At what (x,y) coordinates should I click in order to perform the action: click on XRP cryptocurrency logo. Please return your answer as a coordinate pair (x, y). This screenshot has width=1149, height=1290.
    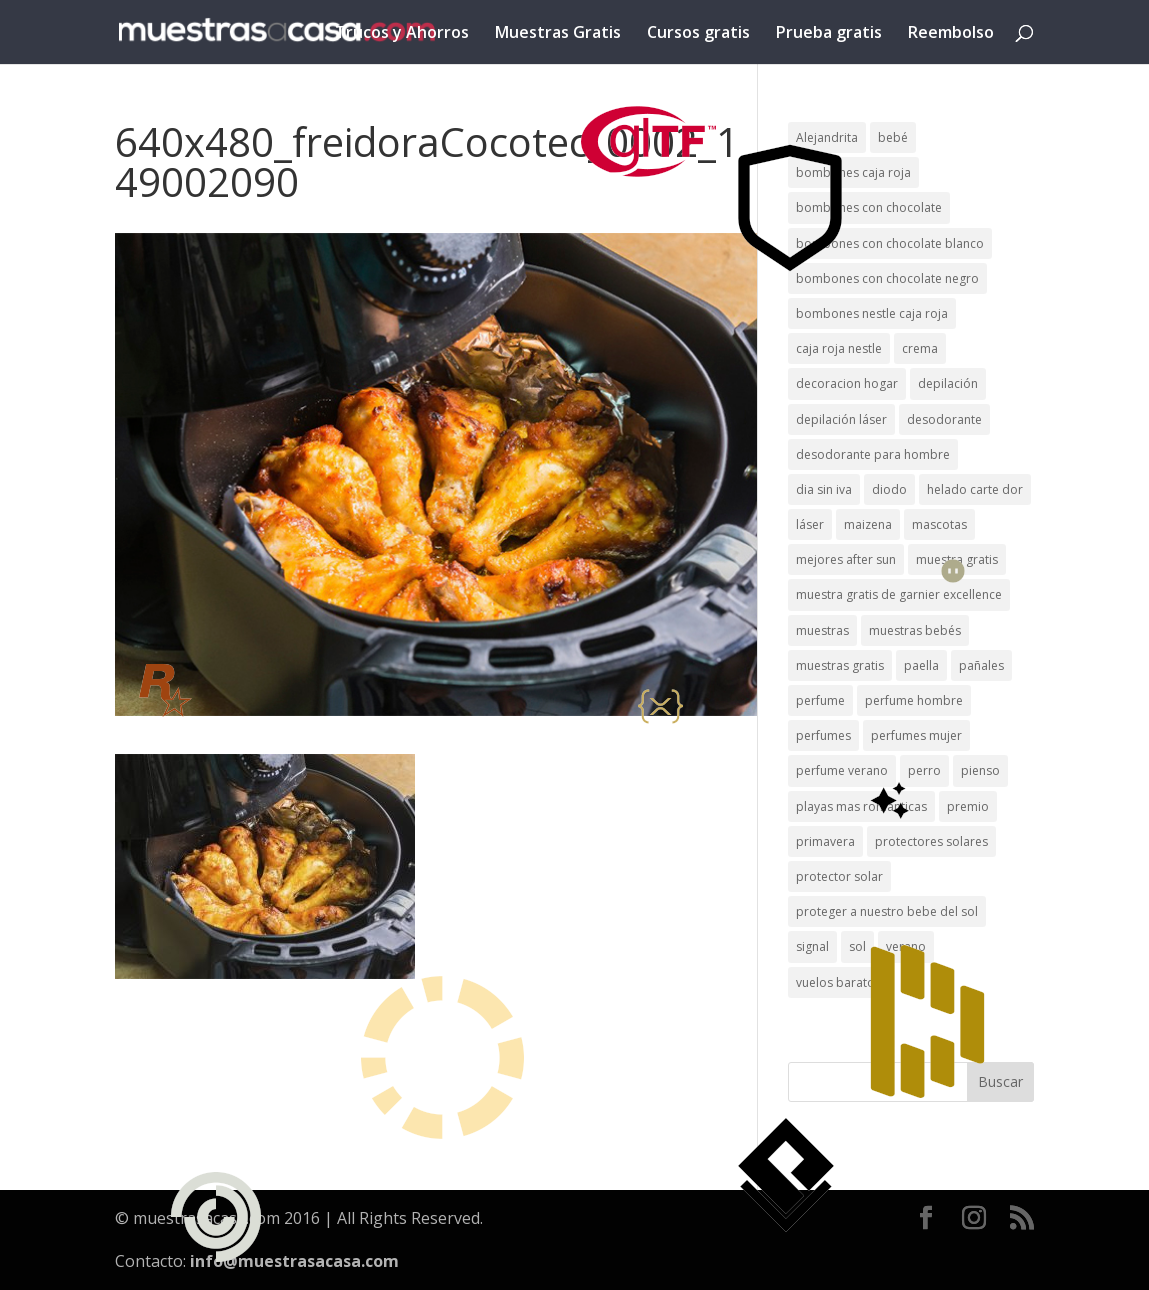
    Looking at the image, I should click on (660, 706).